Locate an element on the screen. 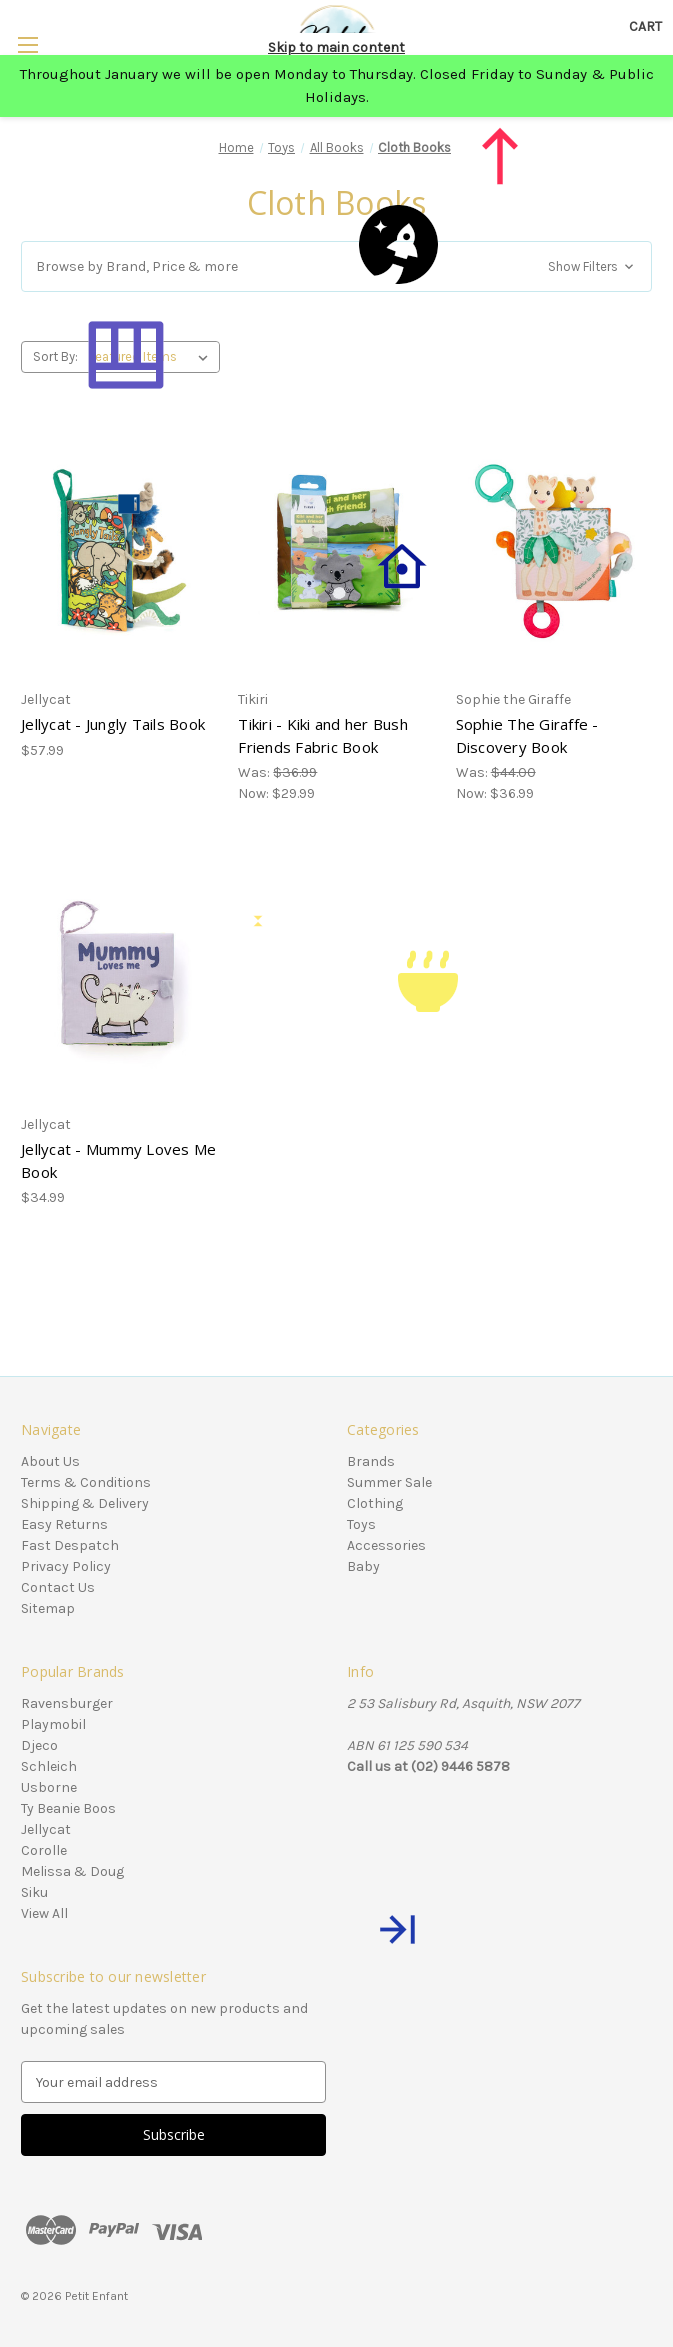 The image size is (673, 2347). switch to right sidebar layout is located at coordinates (129, 504).